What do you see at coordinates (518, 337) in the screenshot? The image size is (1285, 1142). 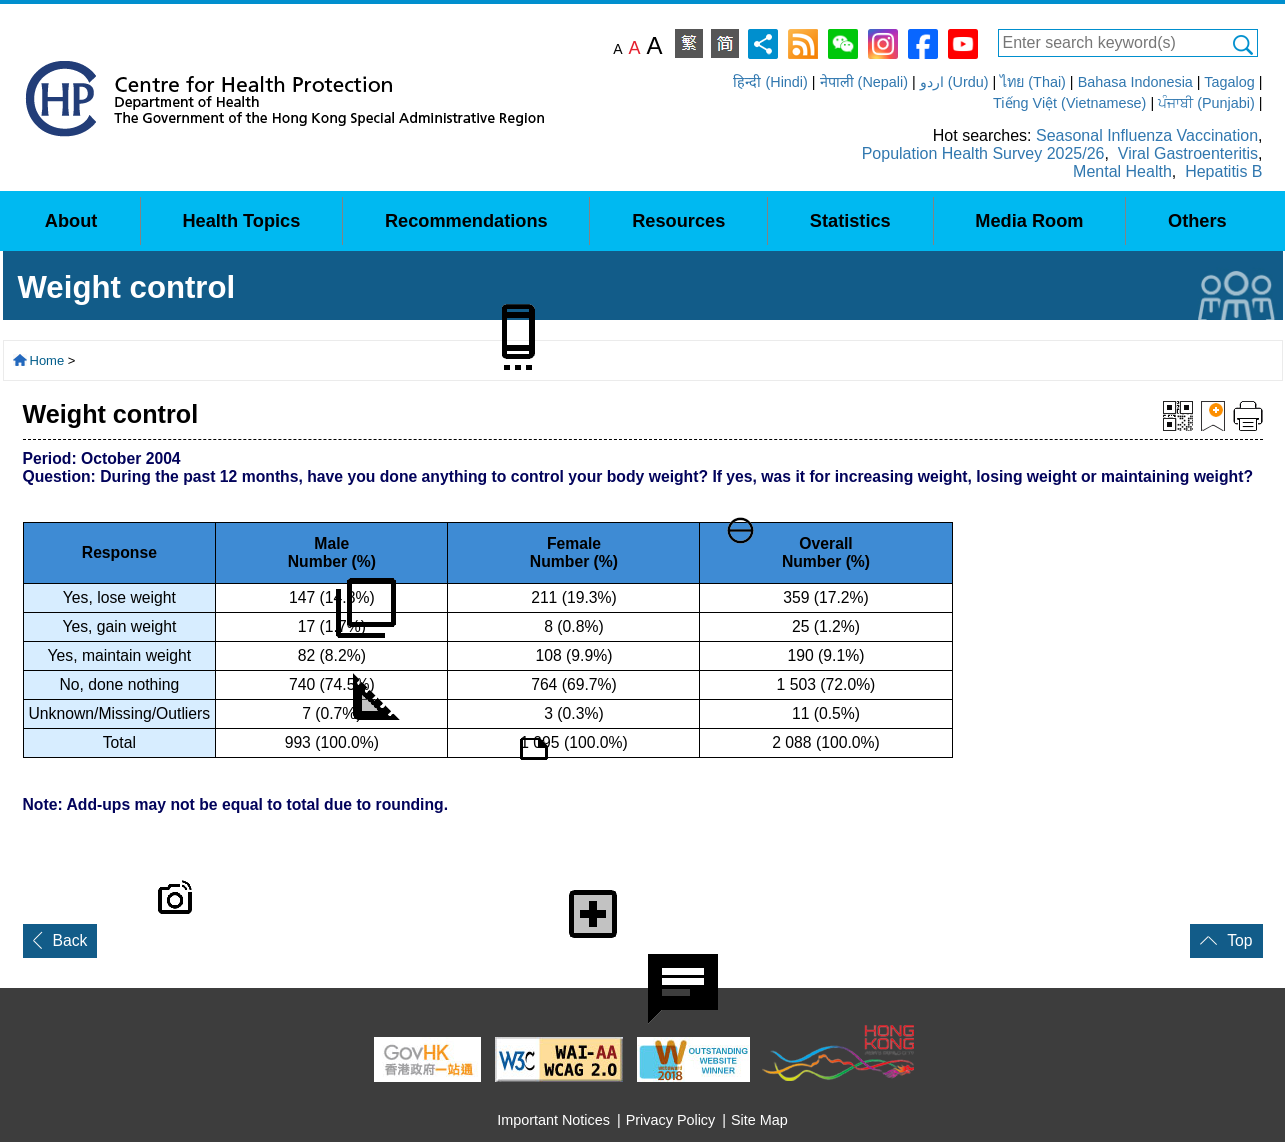 I see `access mobile device settings` at bounding box center [518, 337].